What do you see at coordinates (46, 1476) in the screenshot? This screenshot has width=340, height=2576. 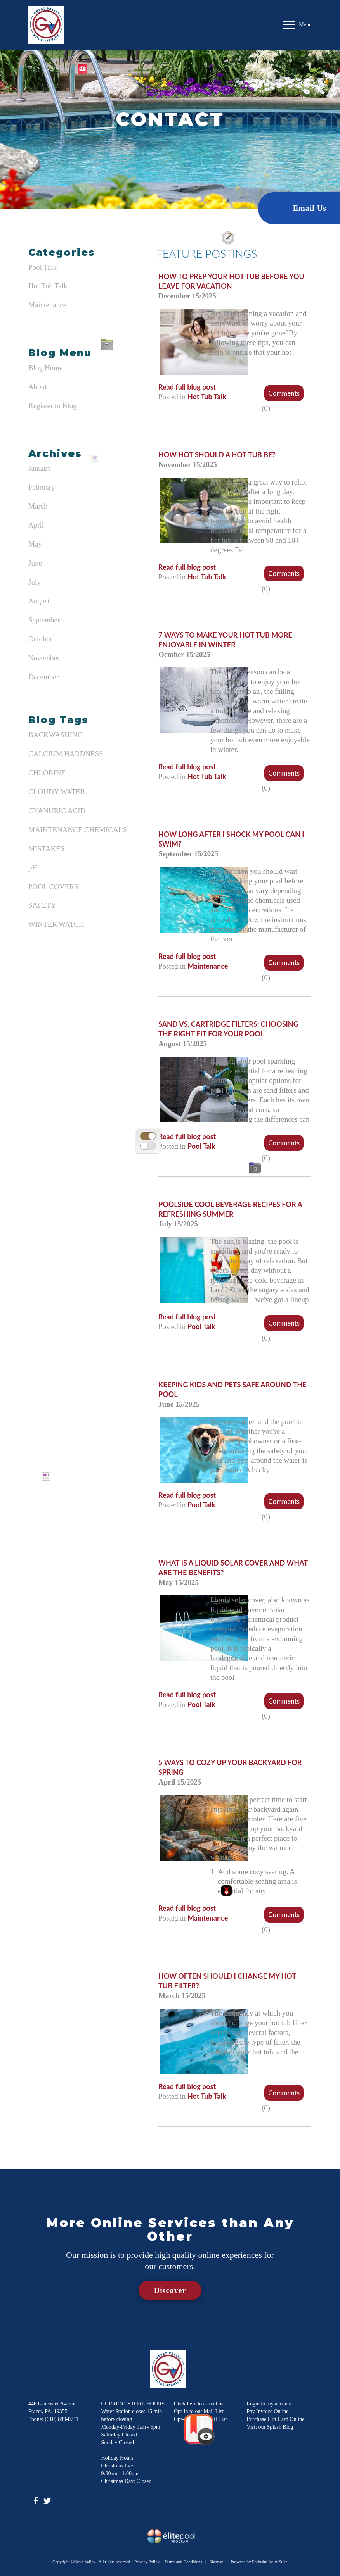 I see `open gnome tweaks settings` at bounding box center [46, 1476].